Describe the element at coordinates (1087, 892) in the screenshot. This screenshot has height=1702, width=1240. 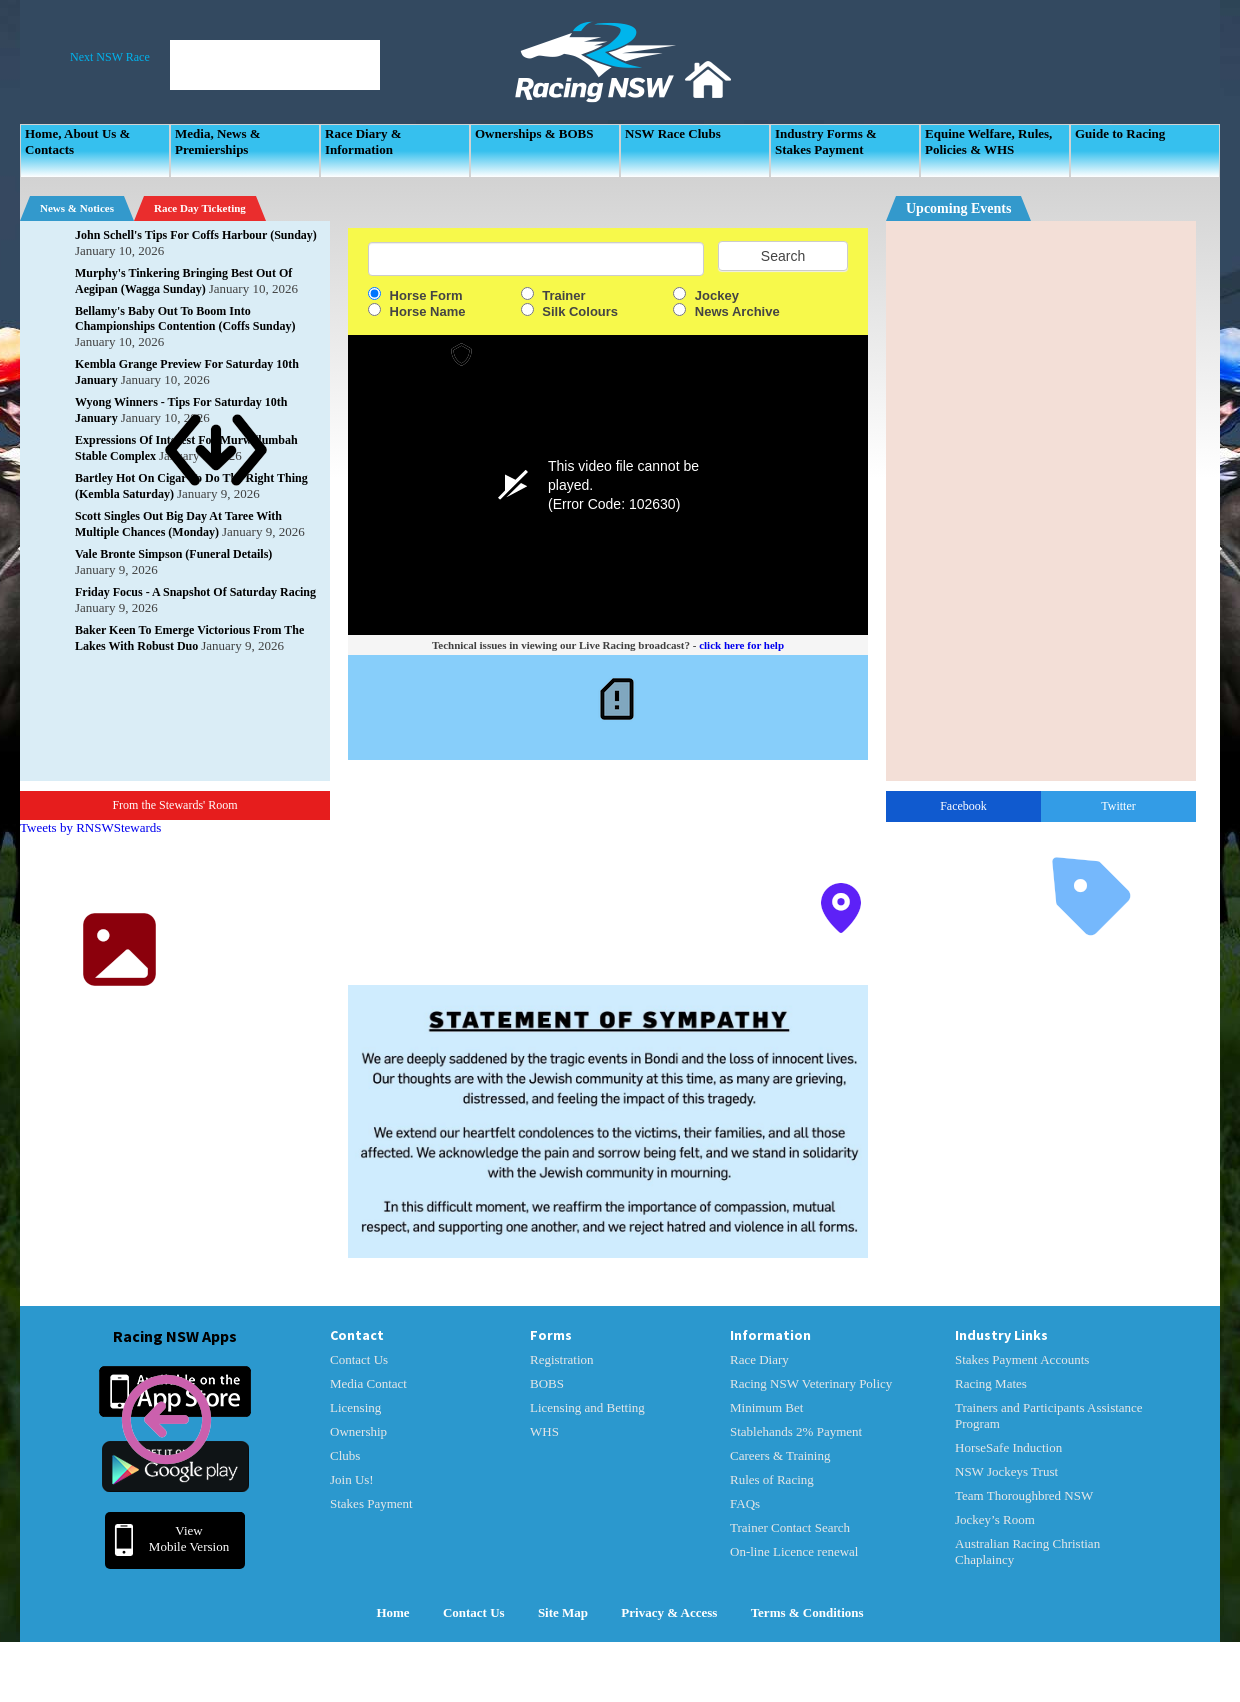
I see `view tags or labels` at that location.